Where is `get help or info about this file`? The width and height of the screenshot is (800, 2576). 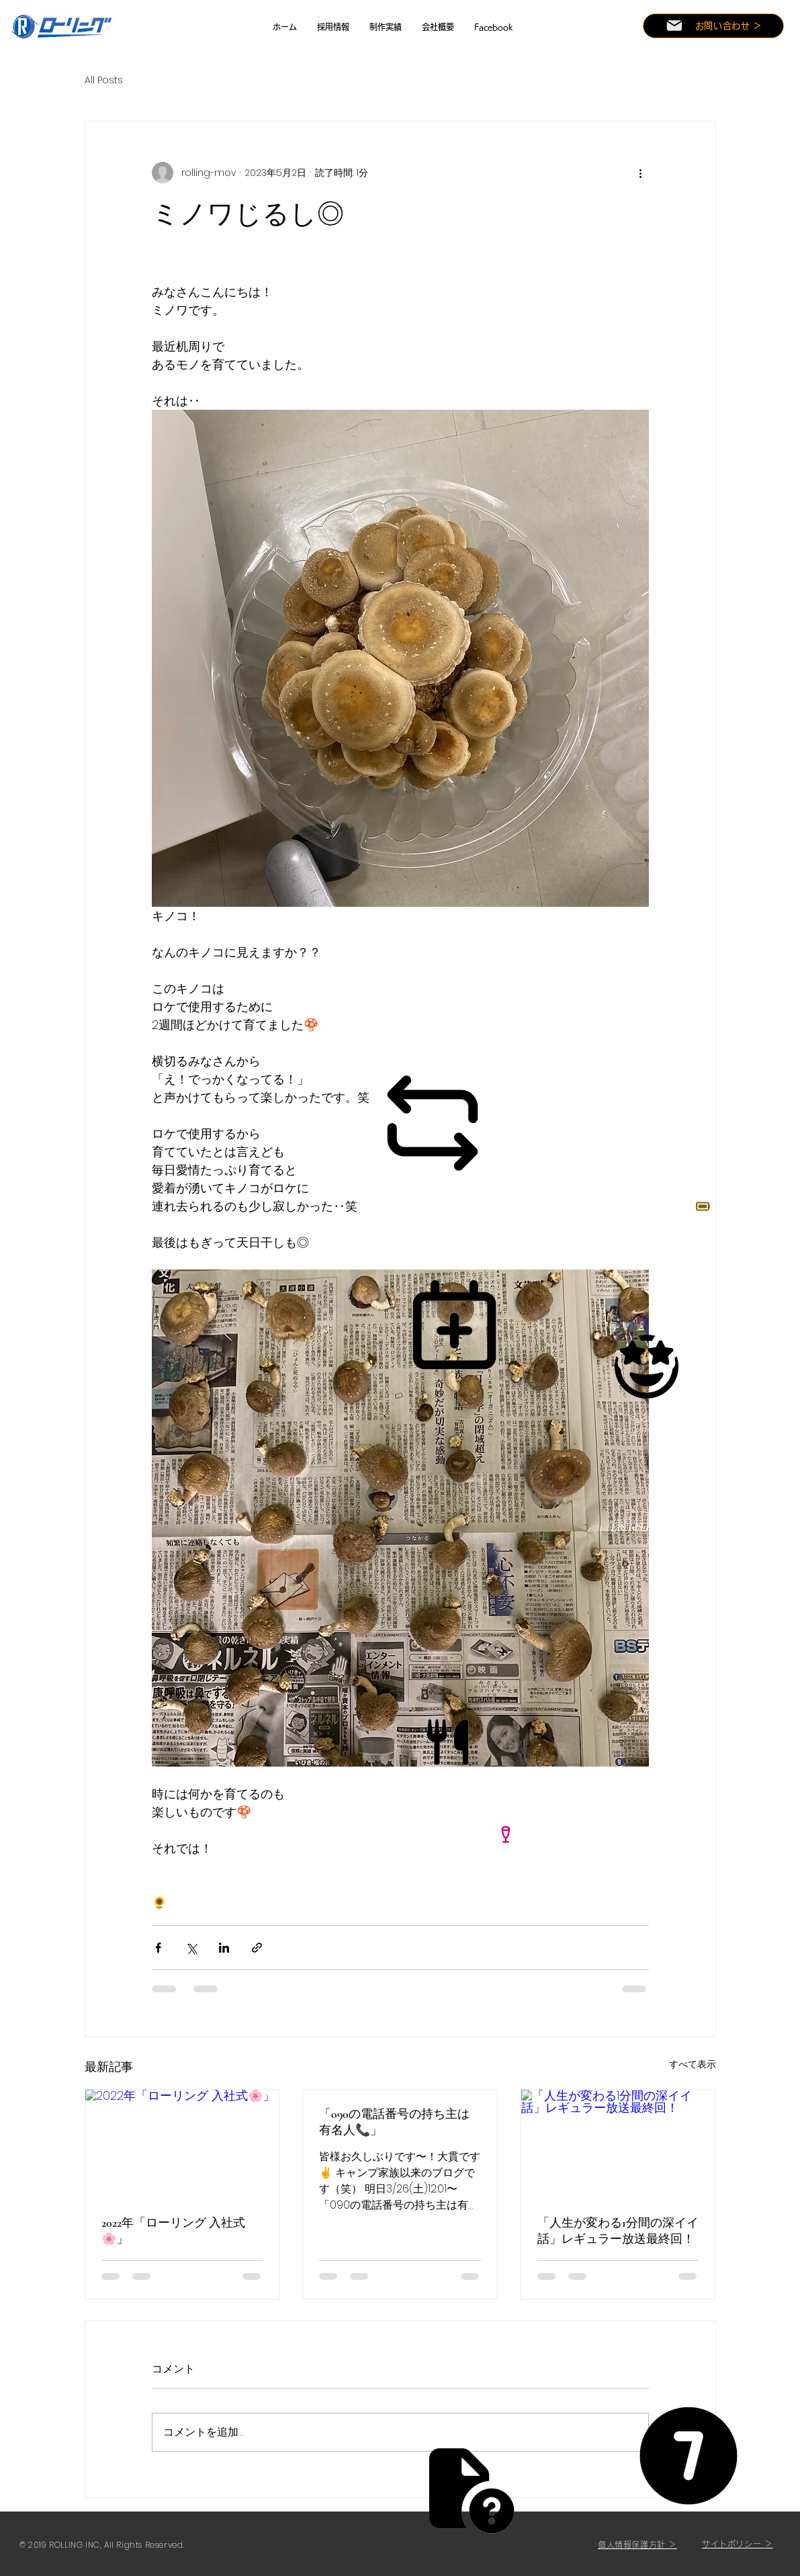 get help or info about this file is located at coordinates (469, 2488).